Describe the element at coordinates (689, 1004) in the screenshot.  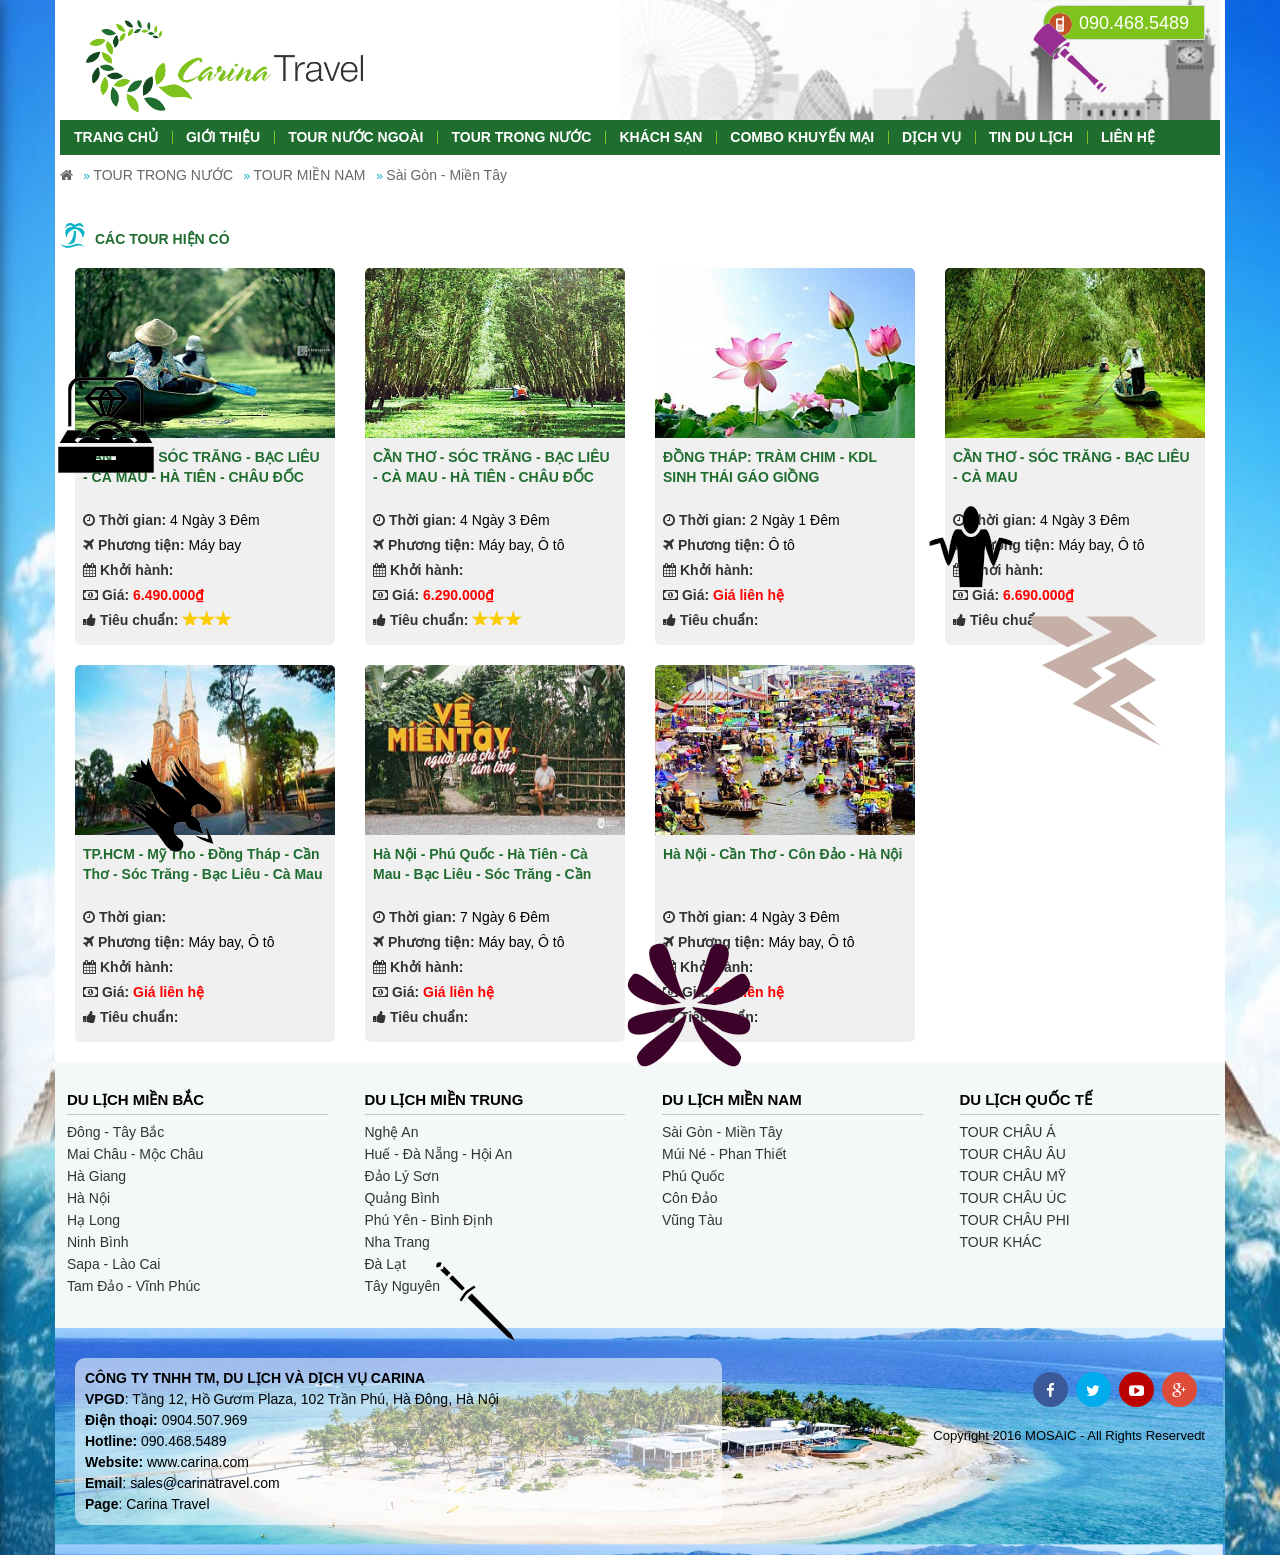
I see `equip fairy wings accessory` at that location.